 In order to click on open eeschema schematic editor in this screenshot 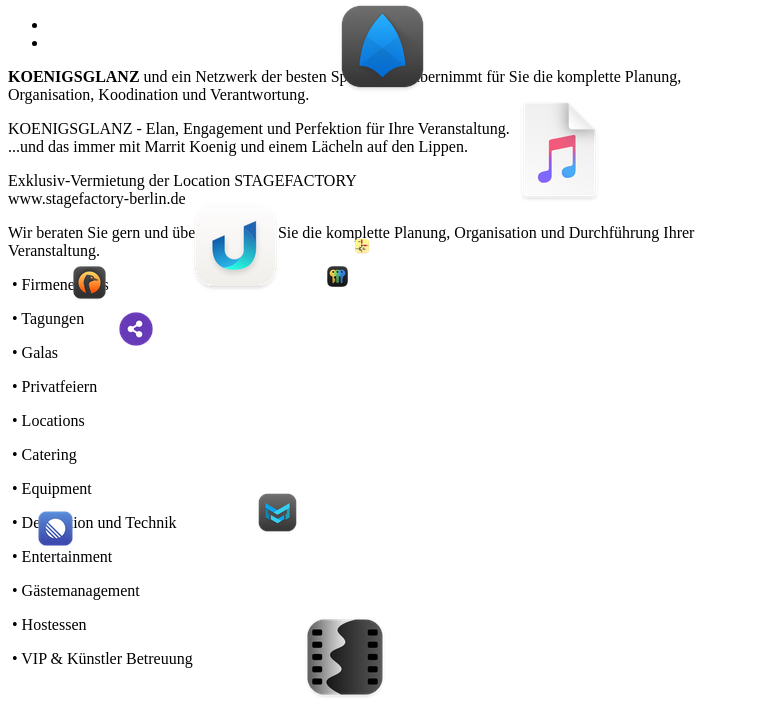, I will do `click(362, 246)`.